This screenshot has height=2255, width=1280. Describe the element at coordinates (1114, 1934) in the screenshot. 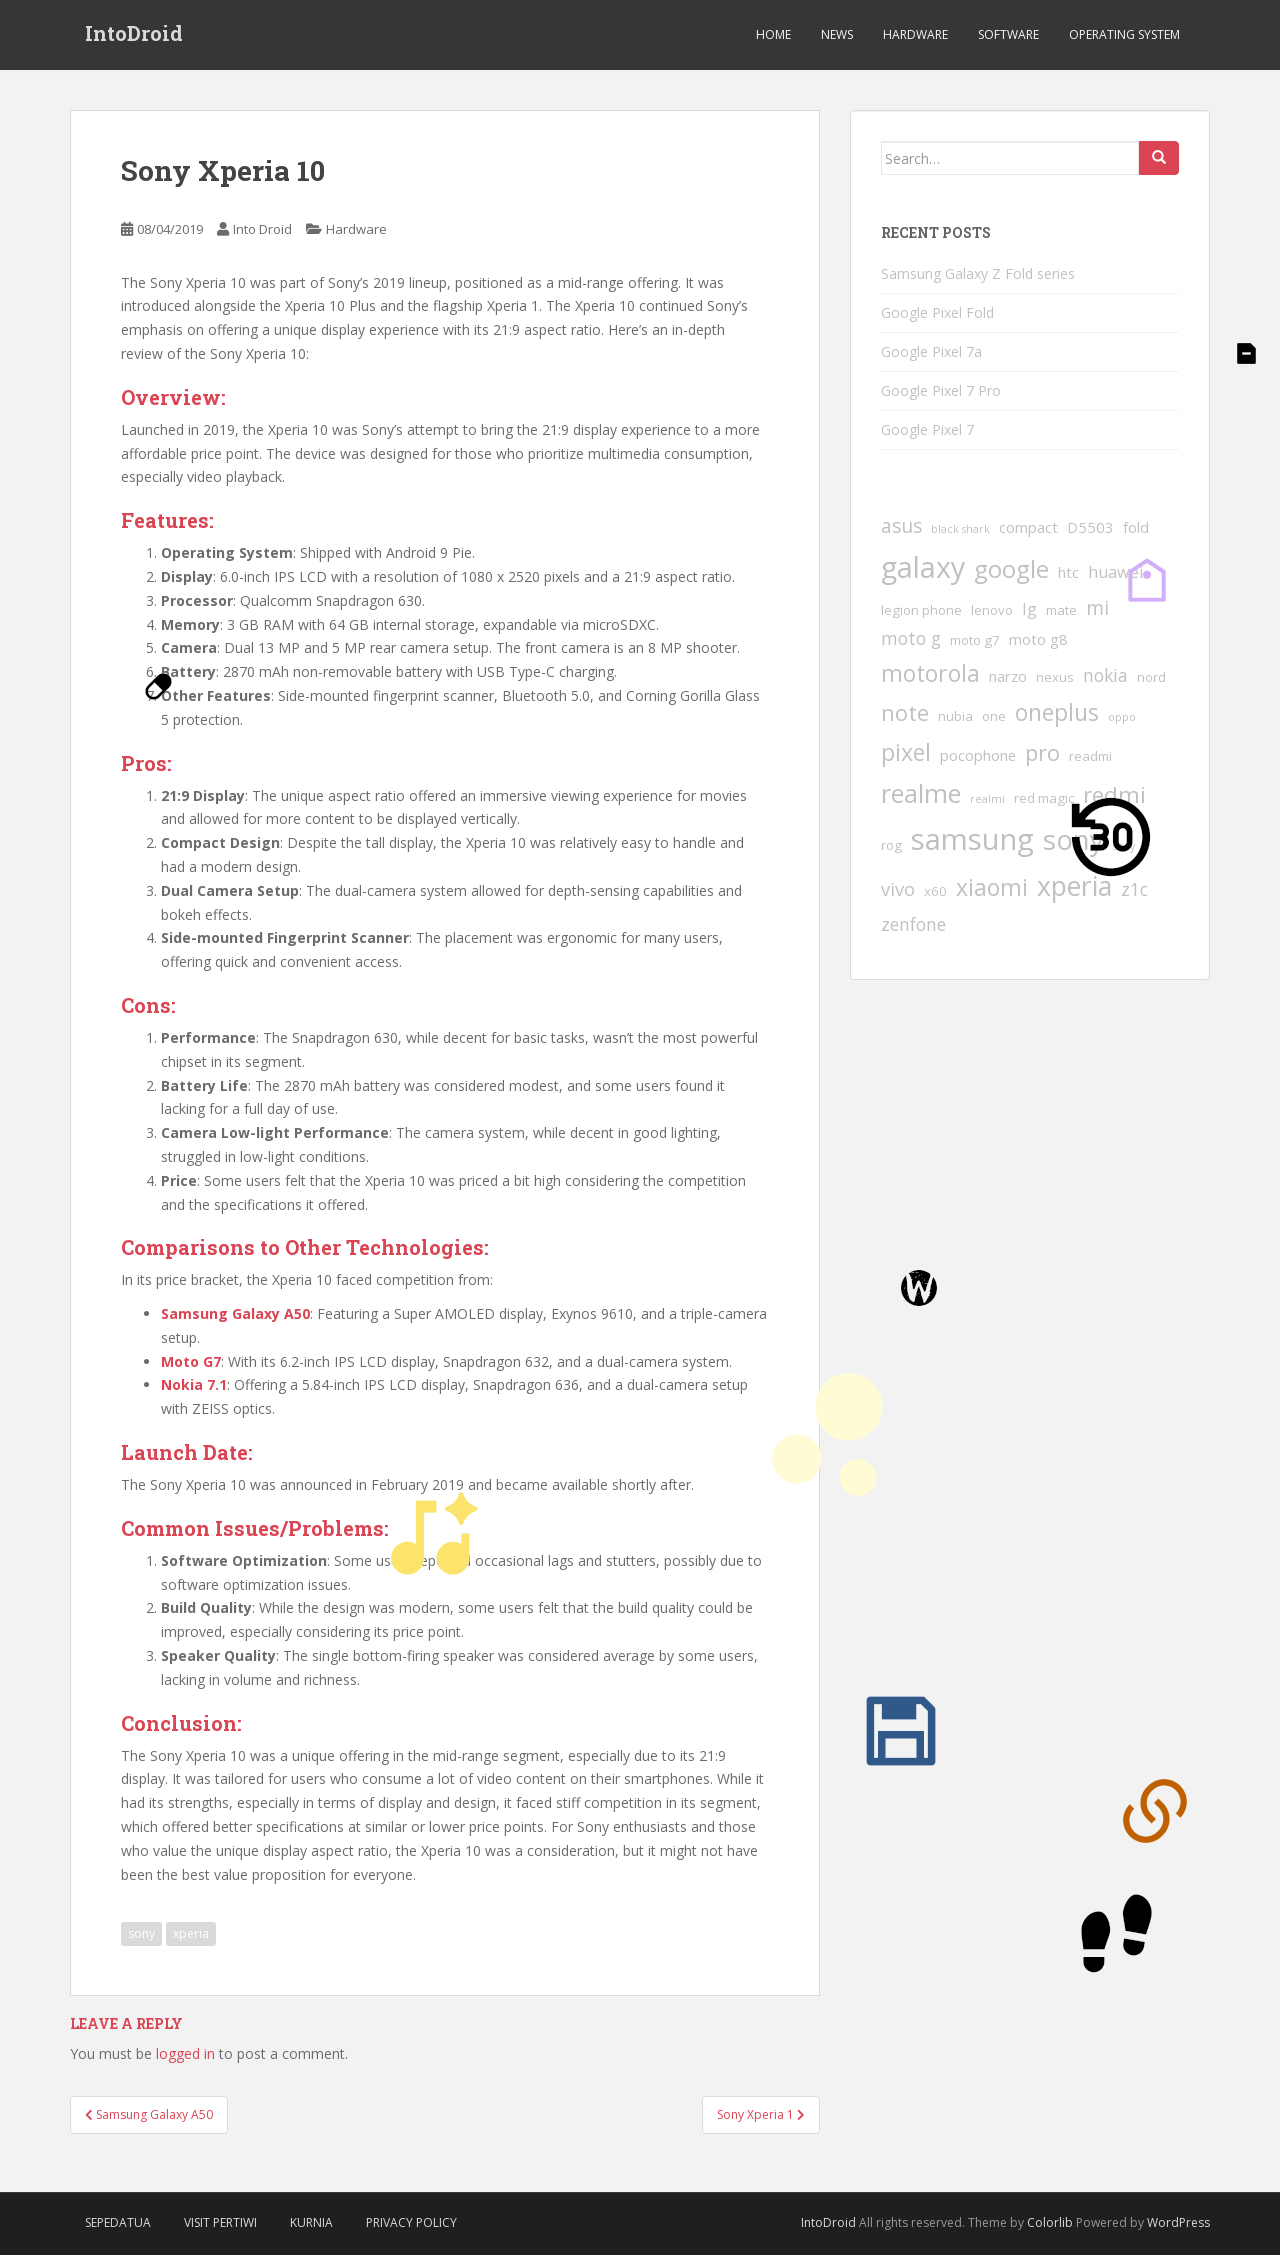

I see `view your walking route or path history` at that location.